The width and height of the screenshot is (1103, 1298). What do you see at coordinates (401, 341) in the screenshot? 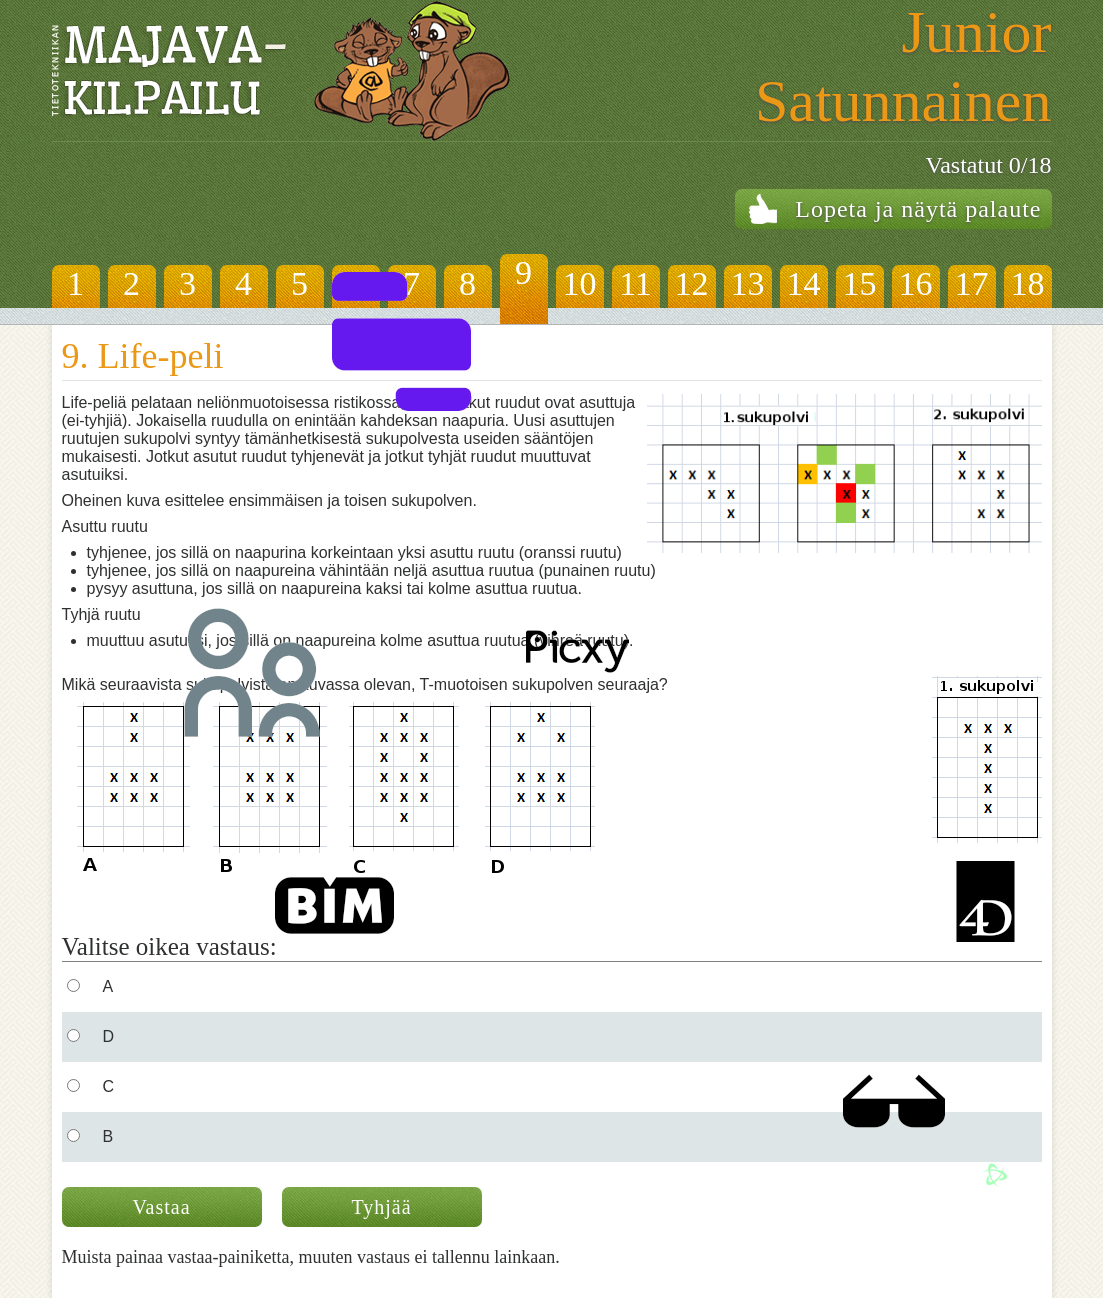
I see `retool app or service logo` at bounding box center [401, 341].